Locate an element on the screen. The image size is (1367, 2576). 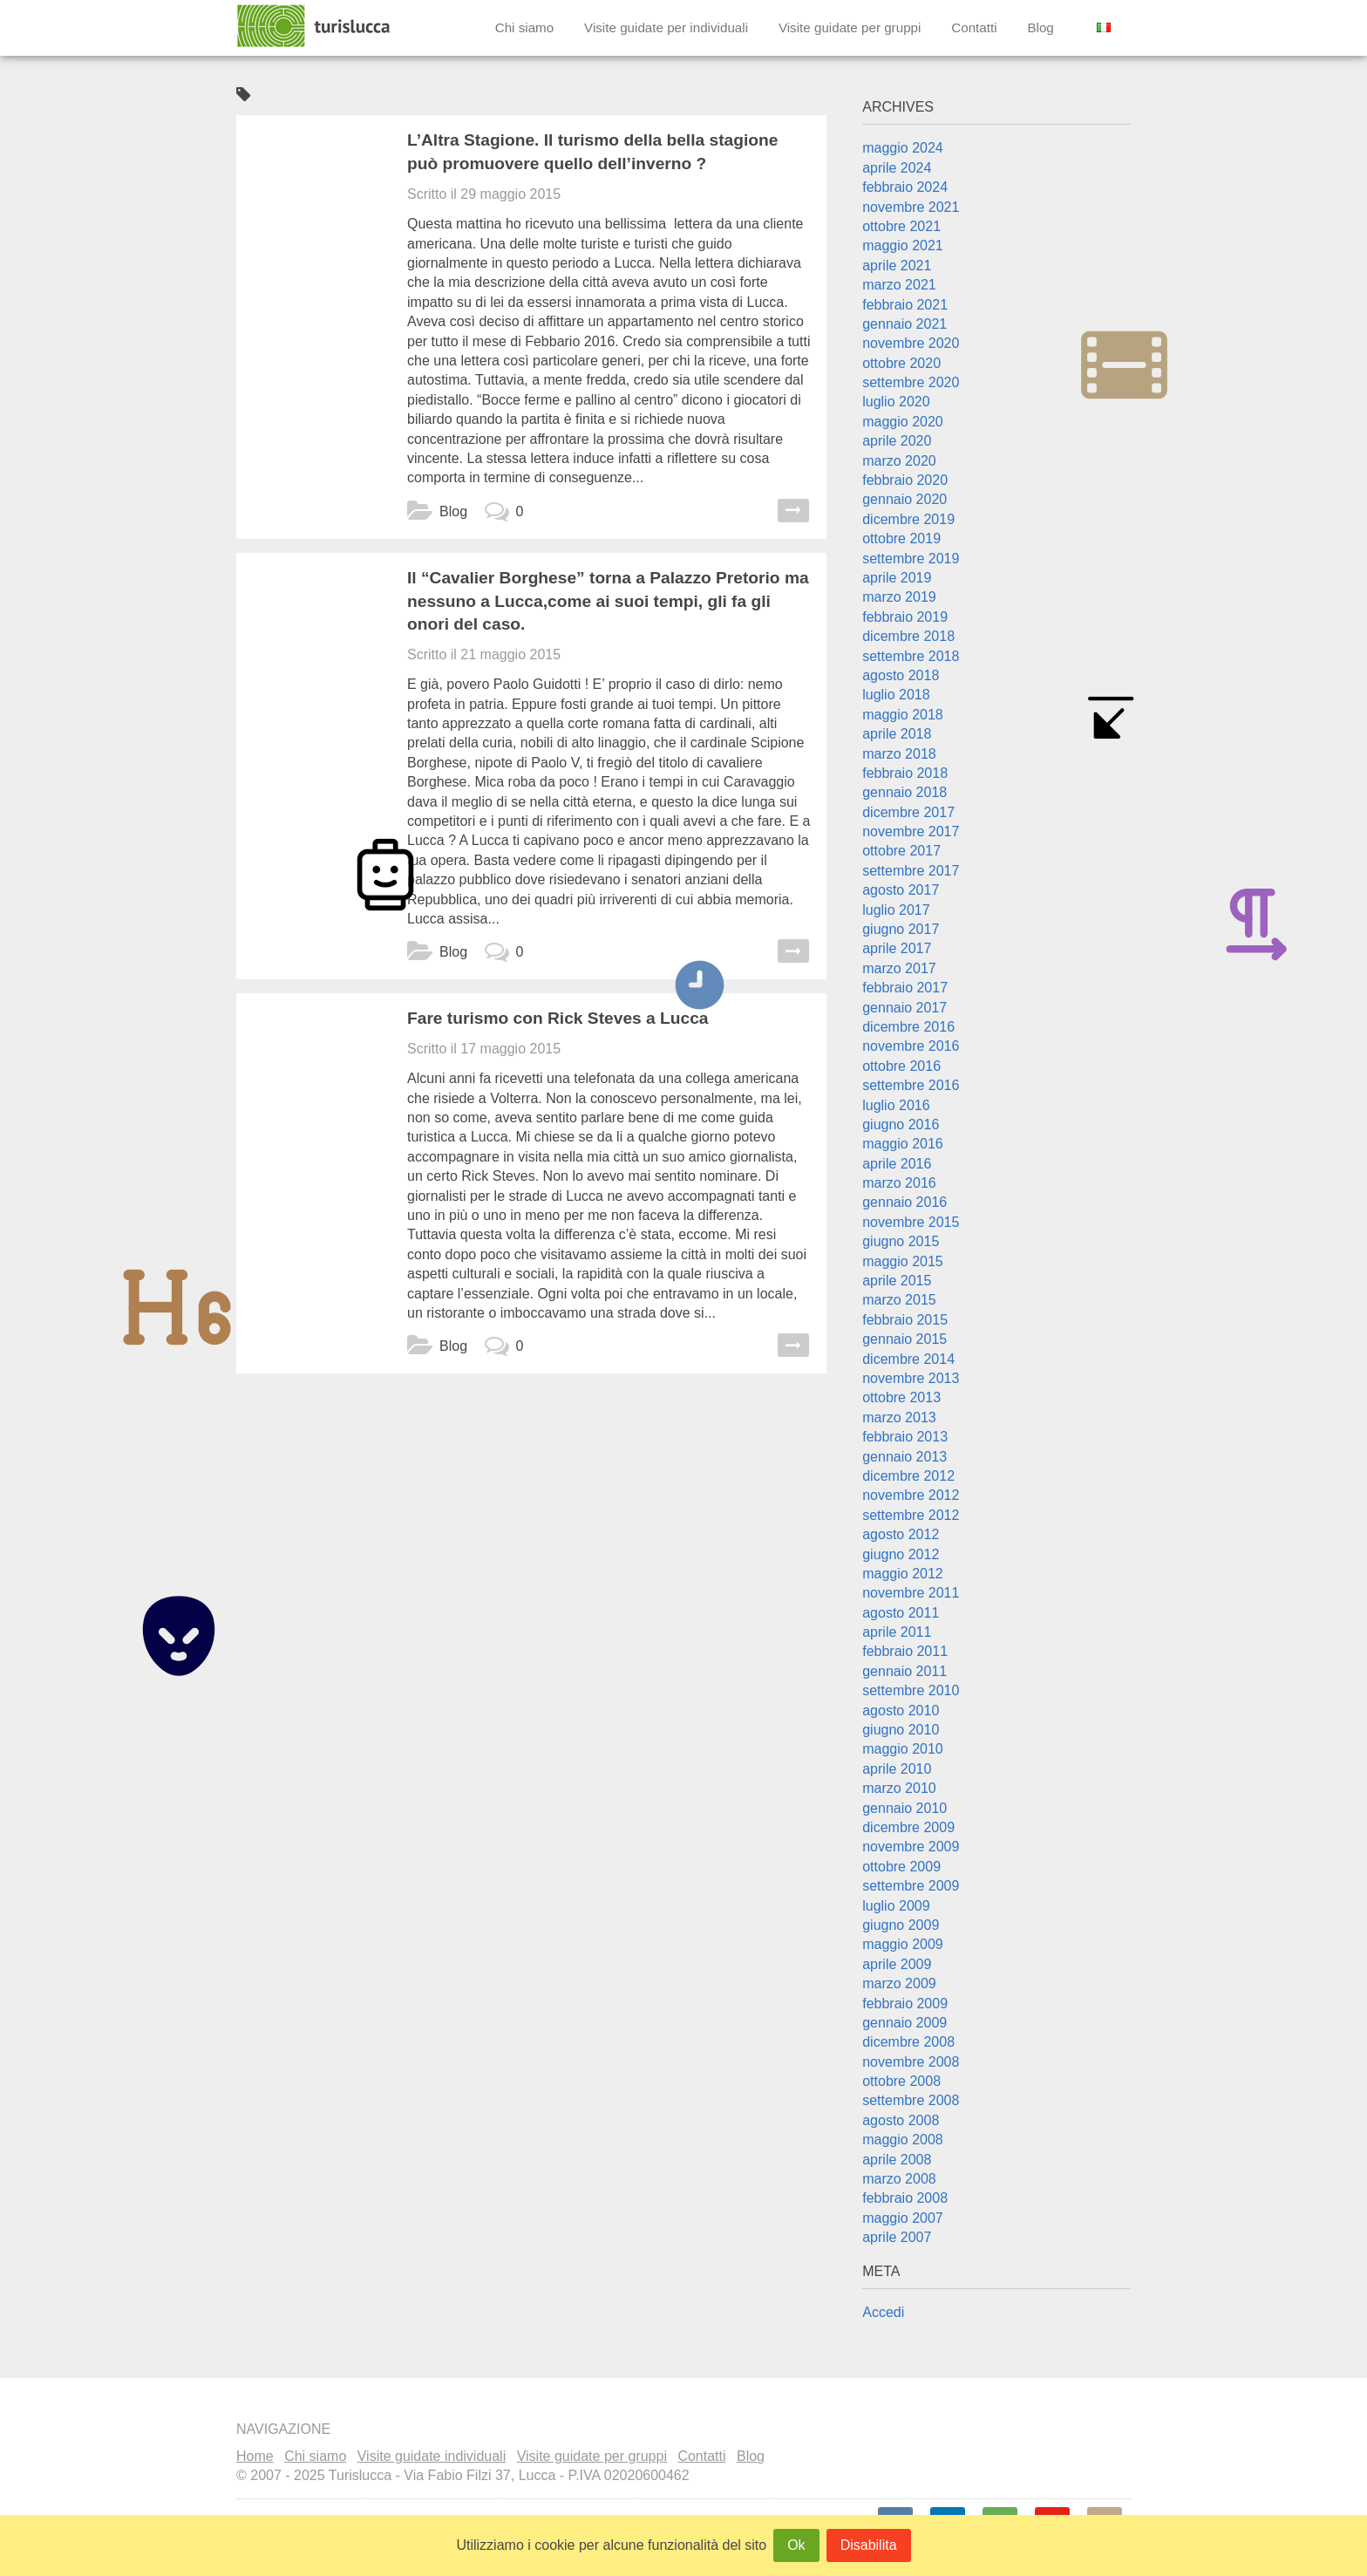
access lego or building block features is located at coordinates (385, 875).